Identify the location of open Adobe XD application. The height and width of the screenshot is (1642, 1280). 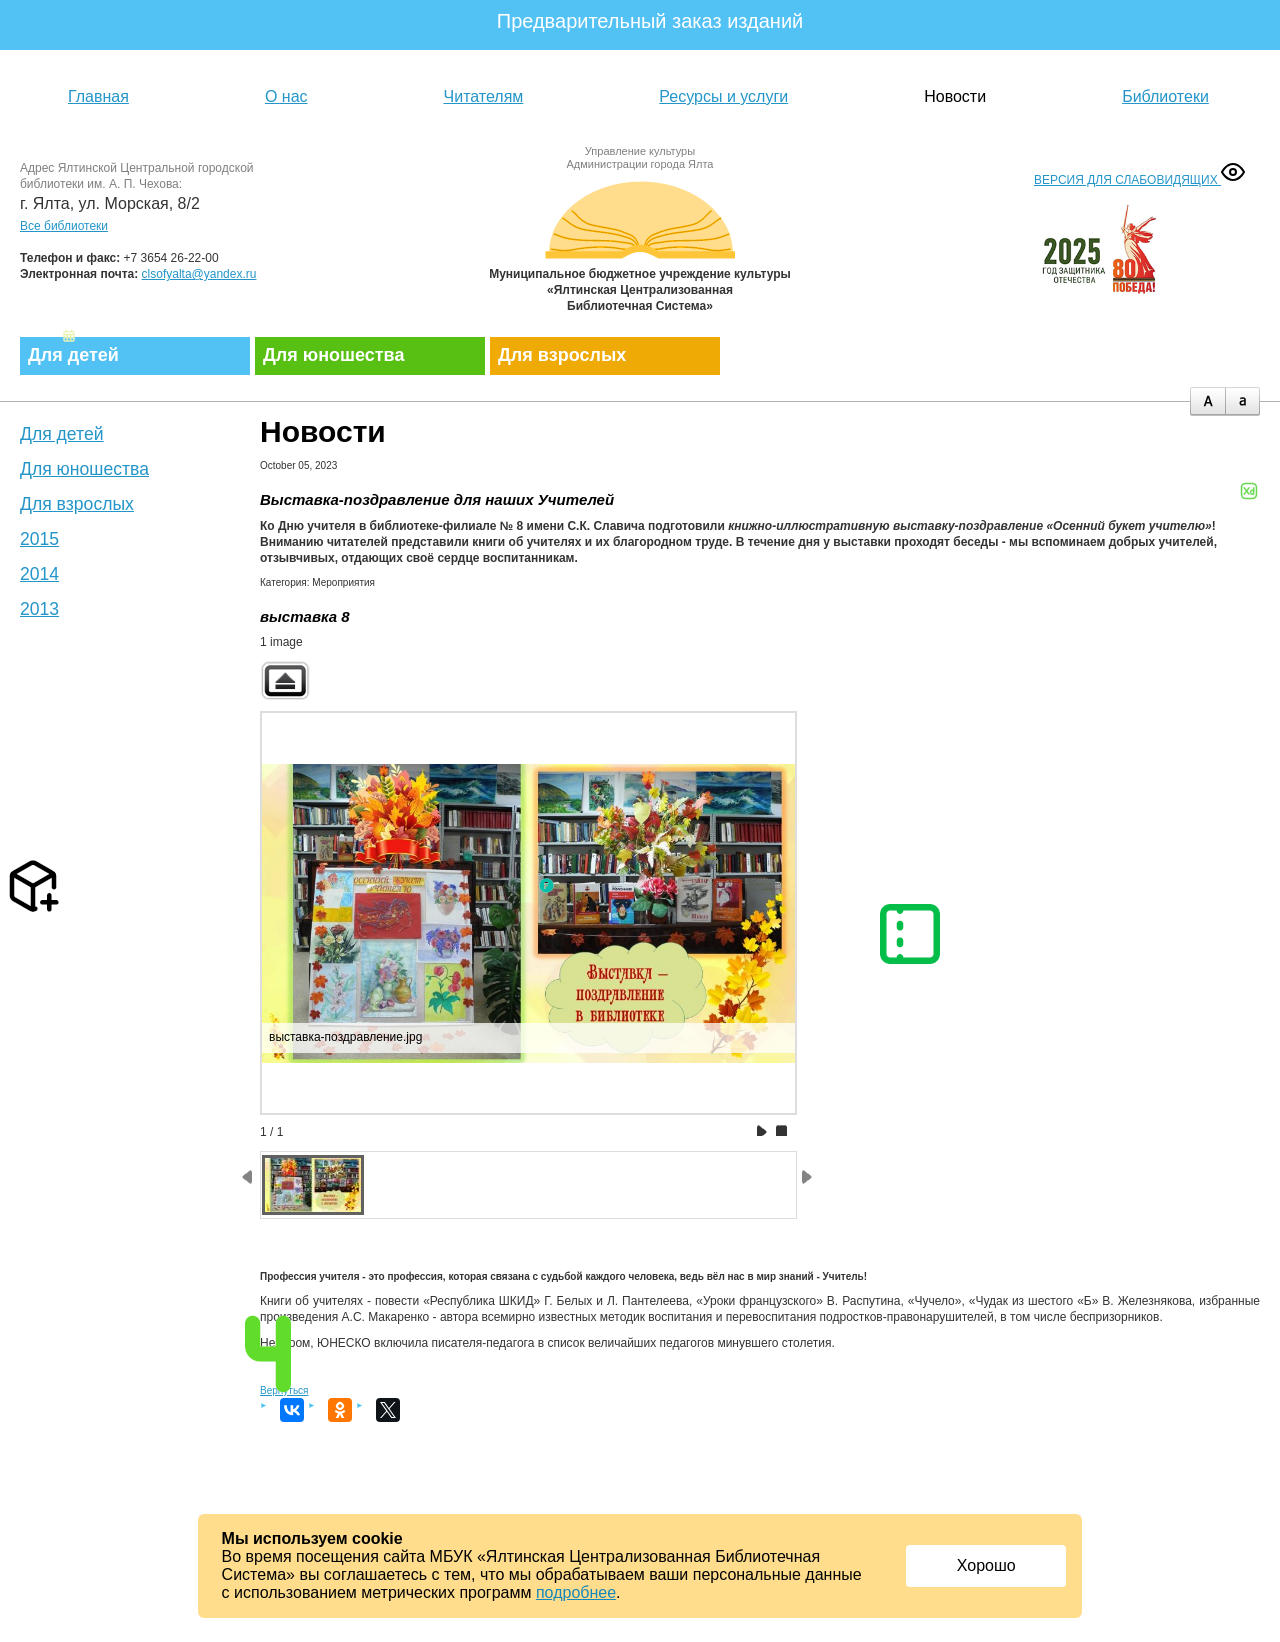
(1249, 491).